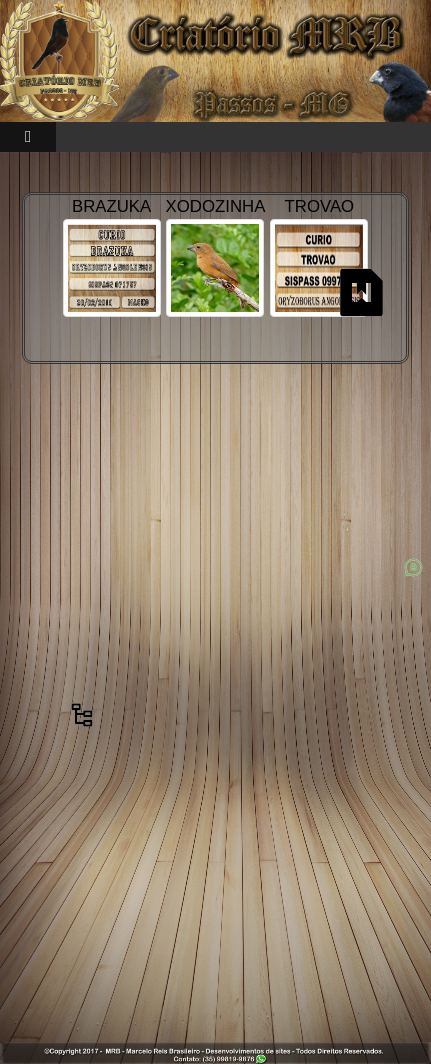 The width and height of the screenshot is (431, 1064). What do you see at coordinates (82, 715) in the screenshot?
I see `view hierarchical structure or organization chart` at bounding box center [82, 715].